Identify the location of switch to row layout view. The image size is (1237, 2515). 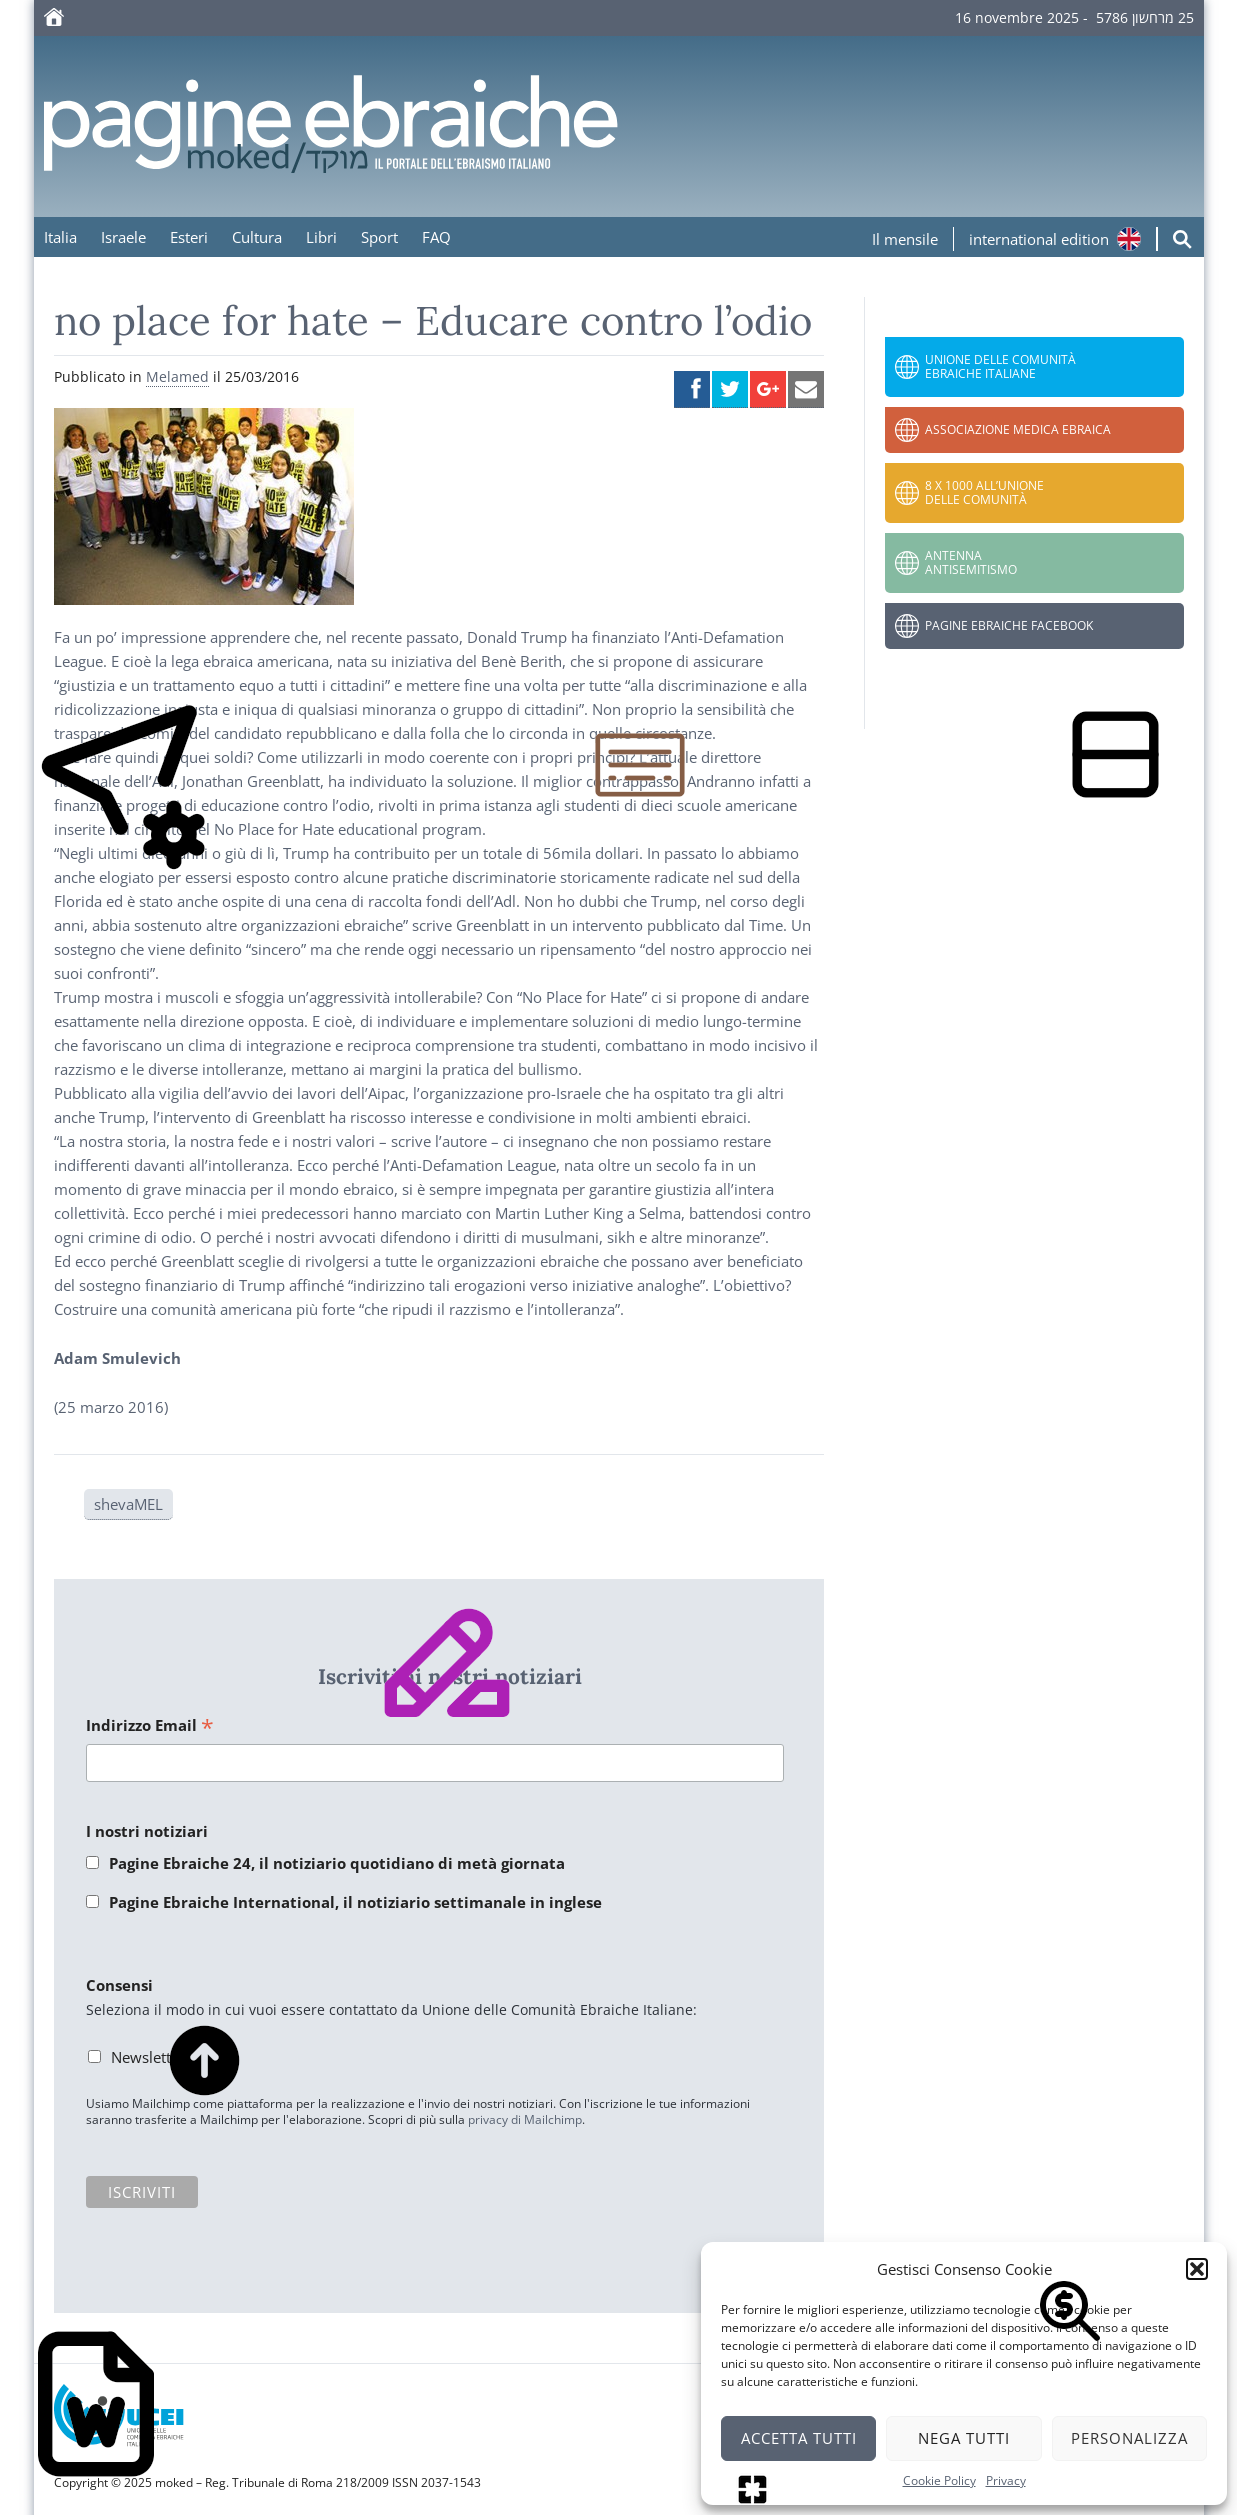
(1115, 754).